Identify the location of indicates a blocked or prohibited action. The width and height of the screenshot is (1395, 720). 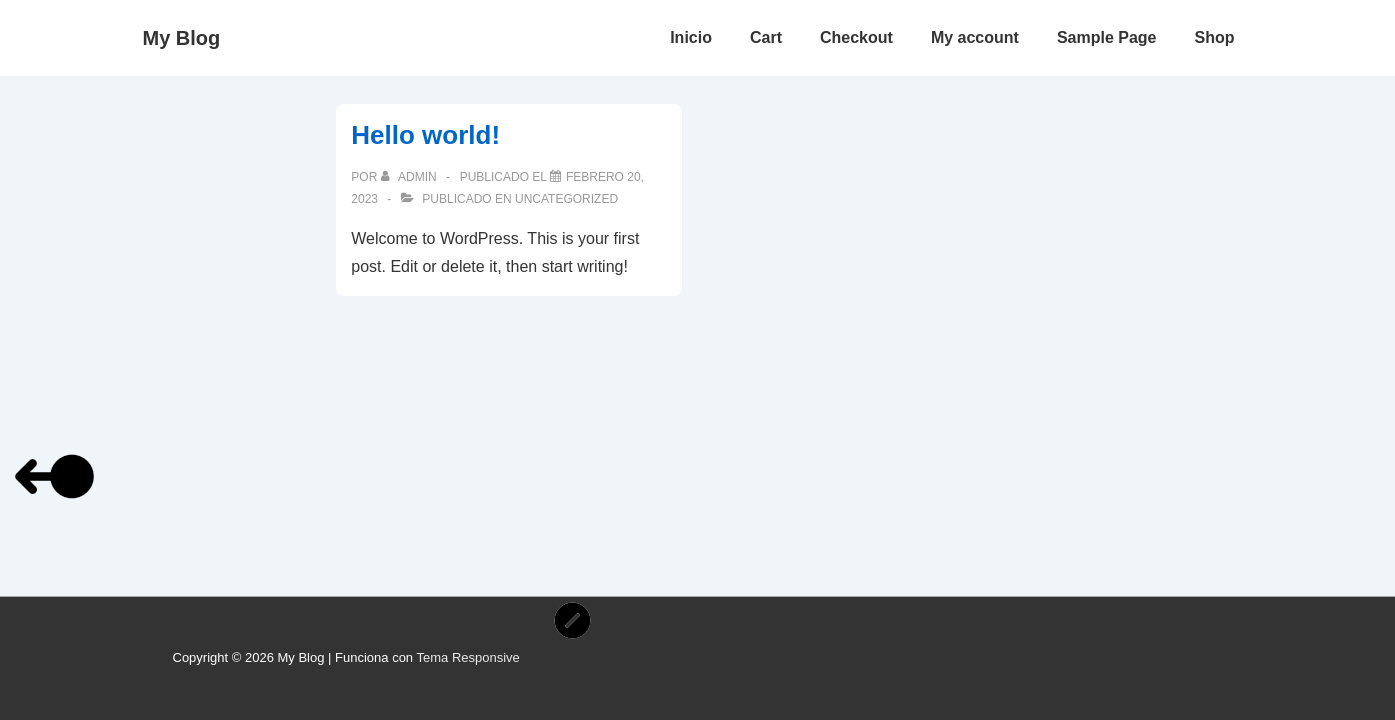
(572, 620).